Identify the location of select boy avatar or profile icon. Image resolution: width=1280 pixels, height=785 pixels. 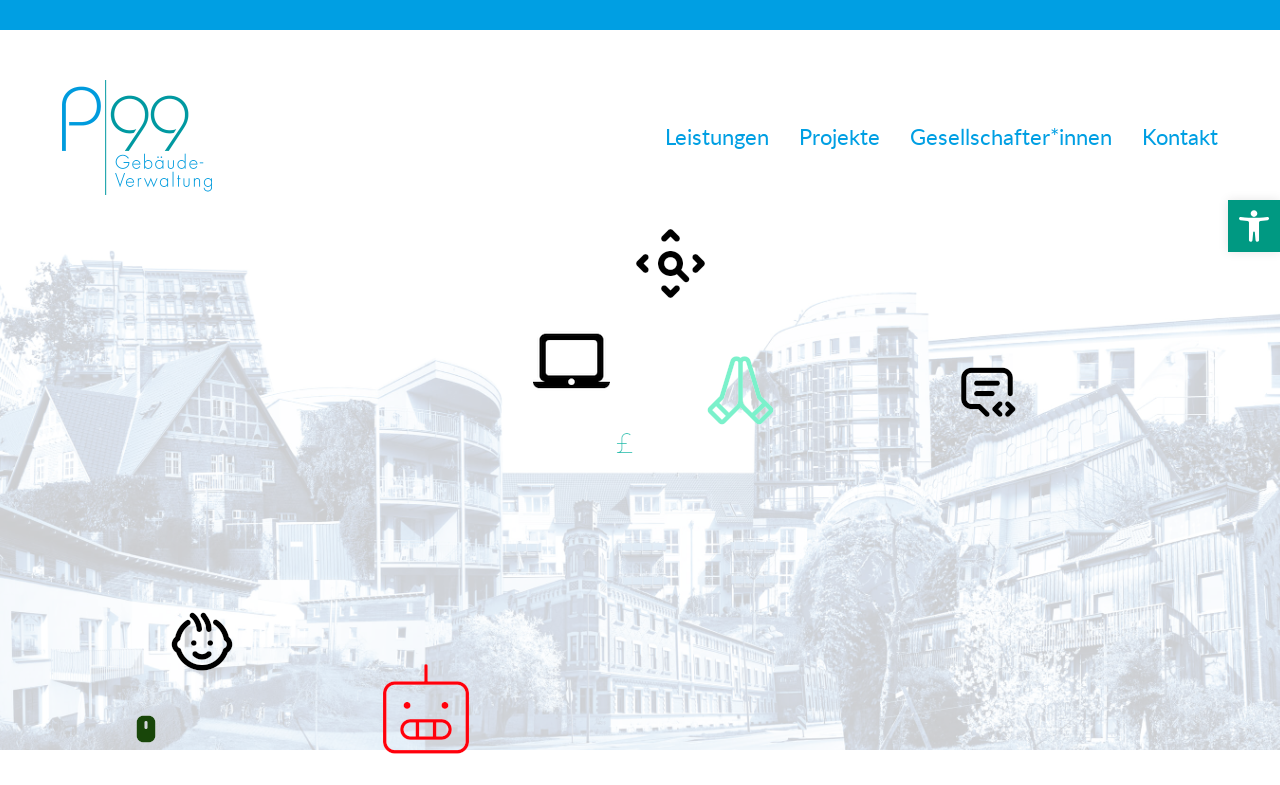
(202, 643).